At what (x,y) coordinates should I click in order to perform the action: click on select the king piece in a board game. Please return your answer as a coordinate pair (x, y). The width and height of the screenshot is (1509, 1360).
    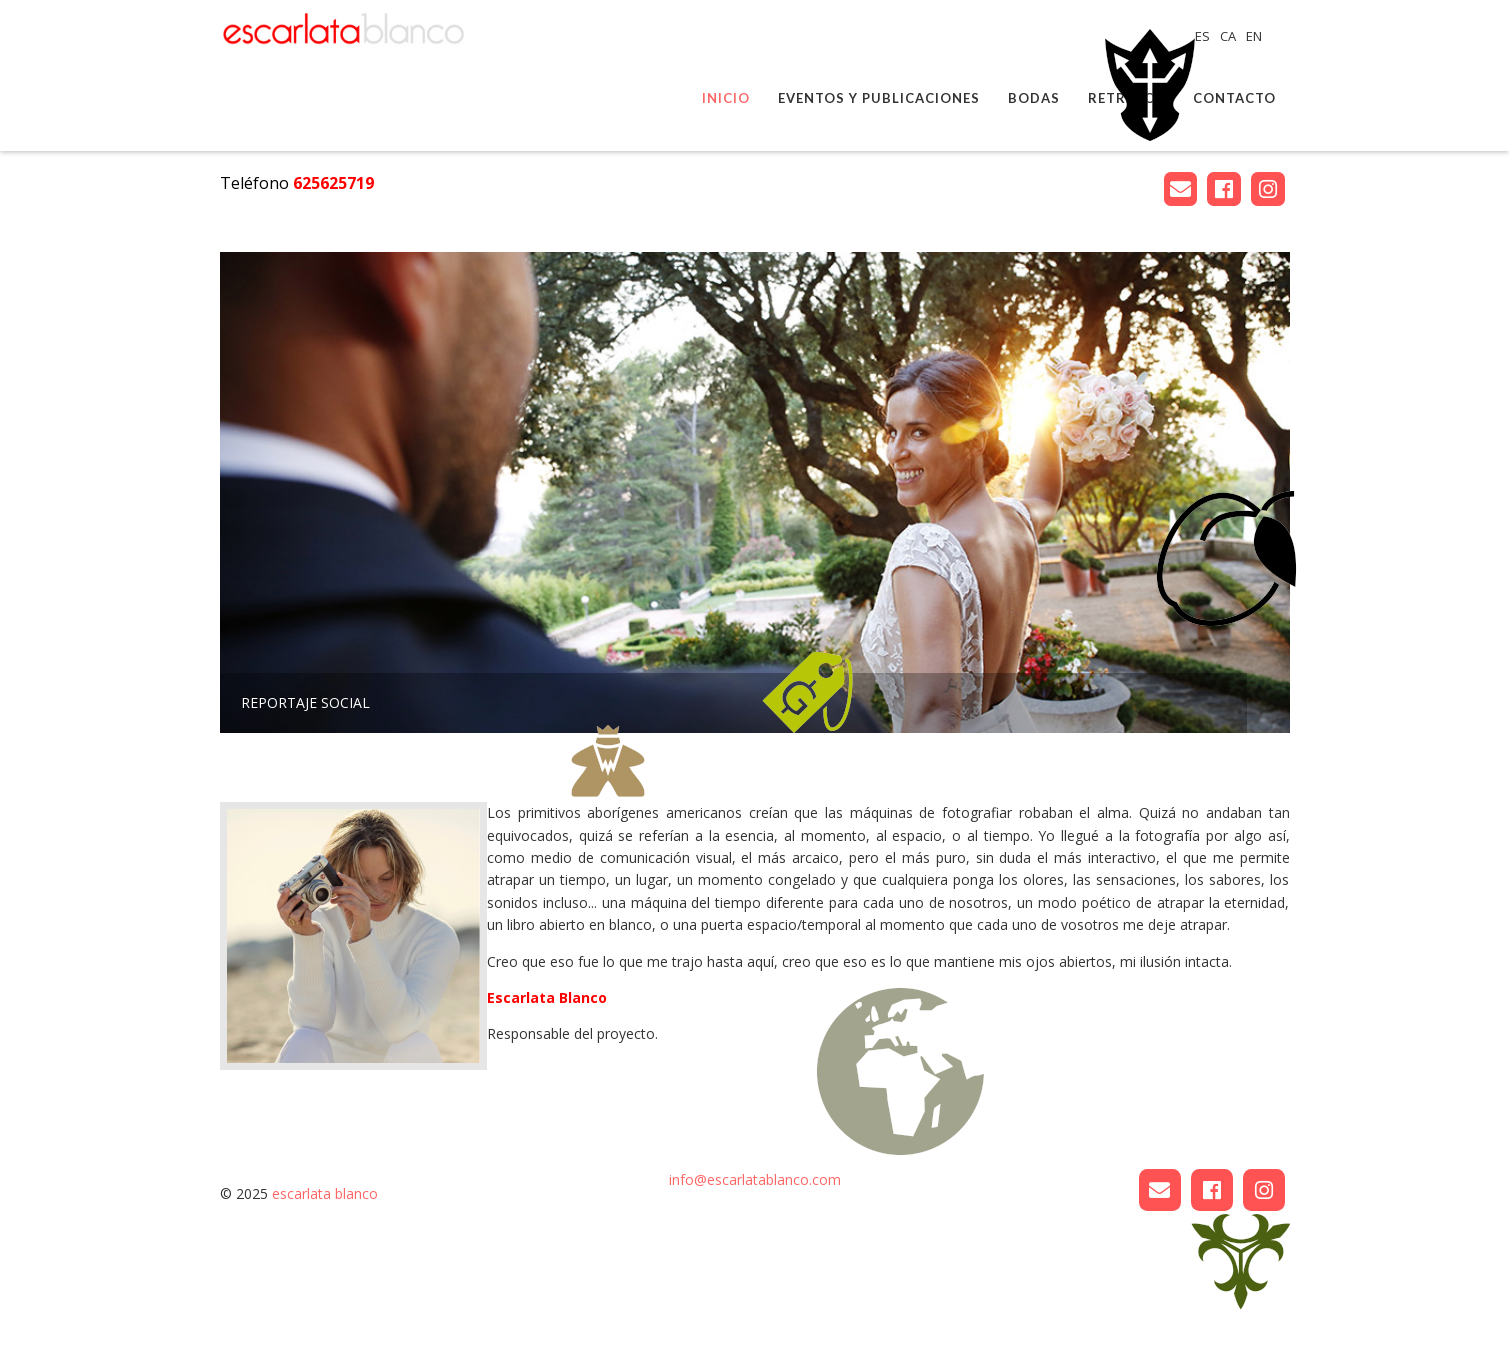
    Looking at the image, I should click on (608, 763).